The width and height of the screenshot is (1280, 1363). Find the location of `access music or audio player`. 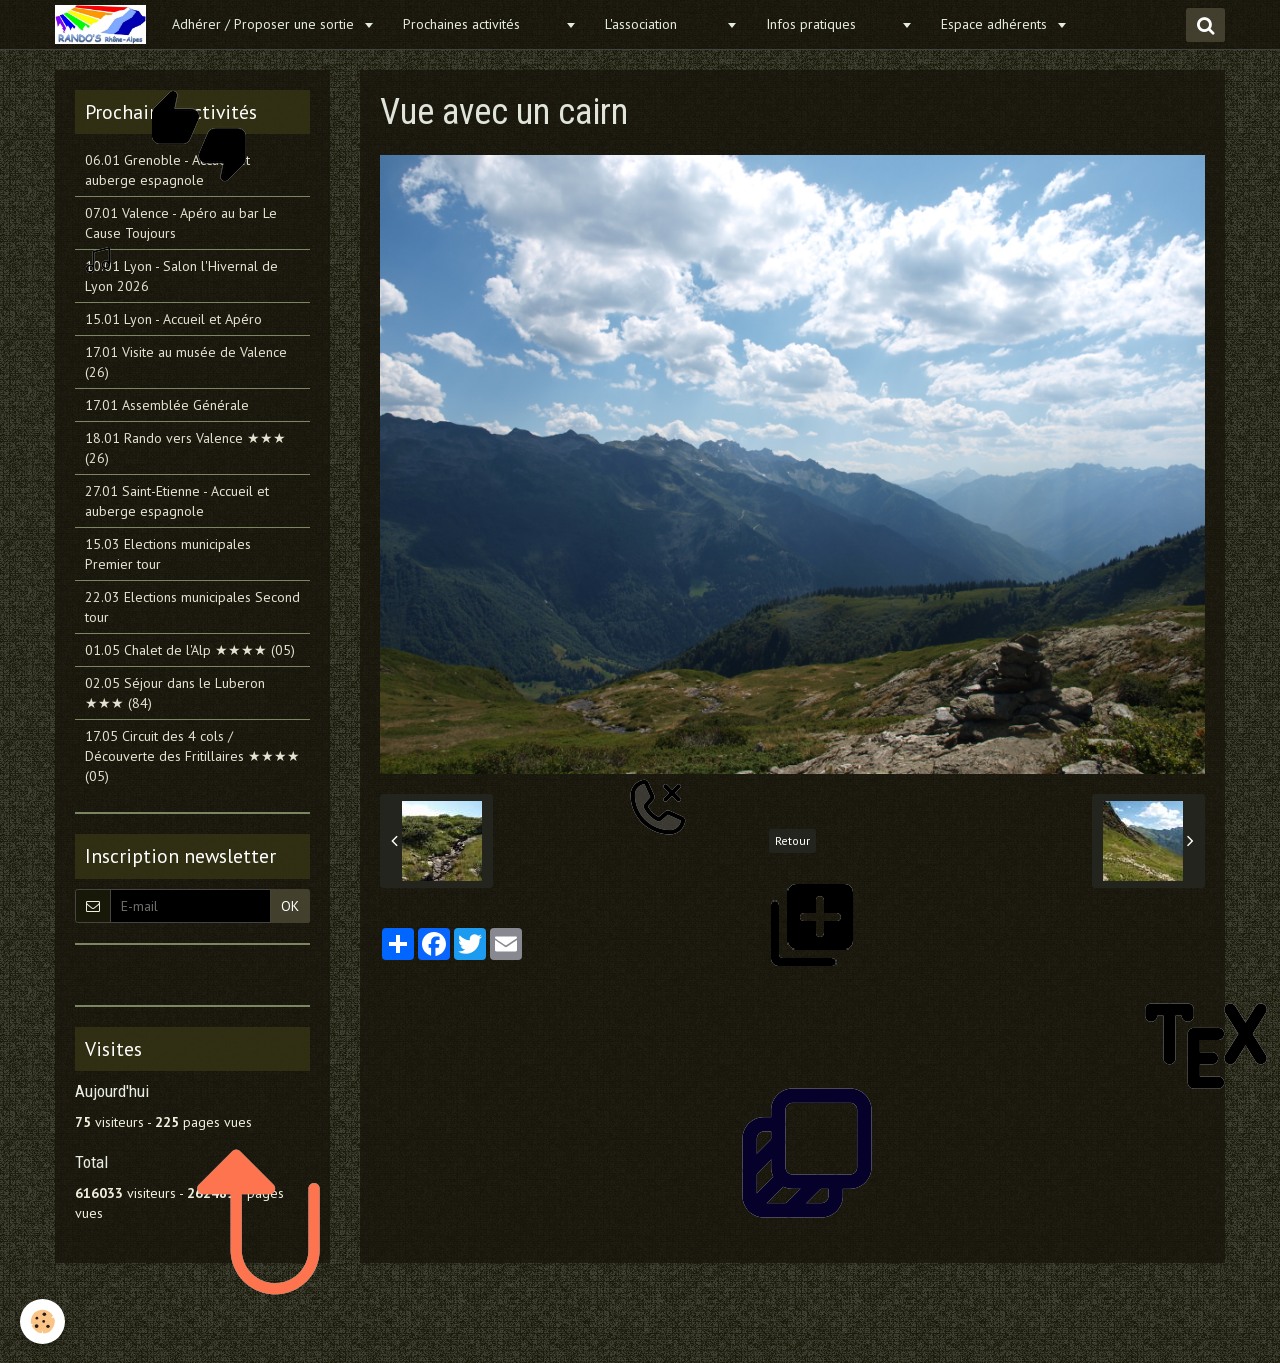

access music or audio player is located at coordinates (99, 260).